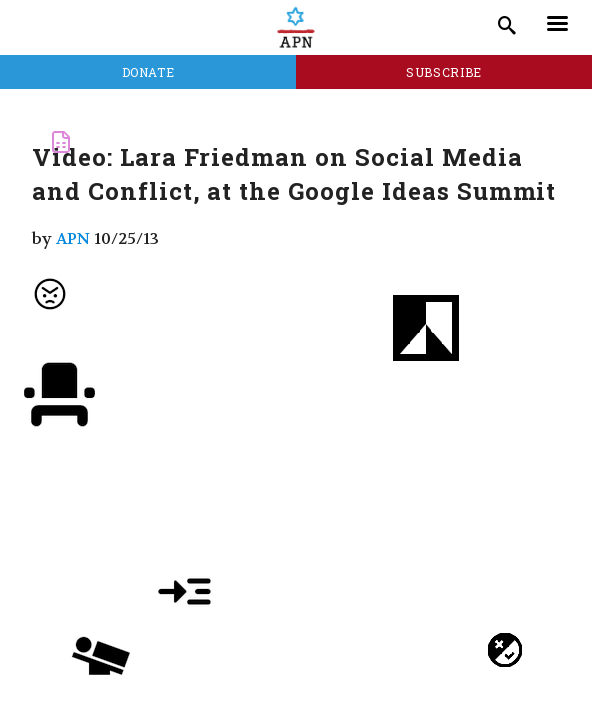  What do you see at coordinates (426, 328) in the screenshot?
I see `apply black and white filter to image` at bounding box center [426, 328].